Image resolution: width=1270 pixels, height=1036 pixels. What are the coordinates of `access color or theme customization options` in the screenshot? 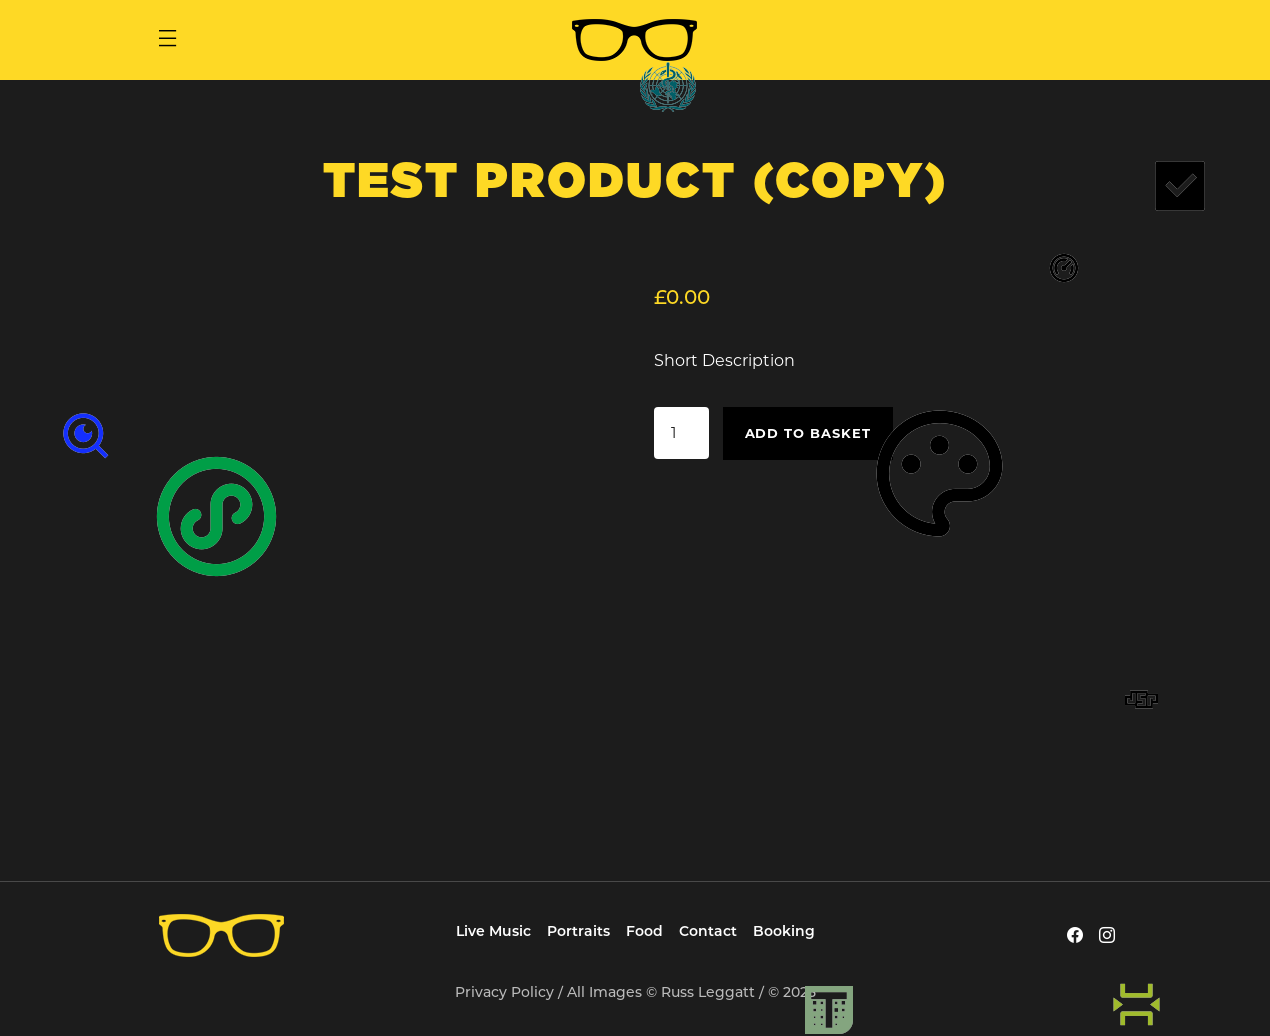 It's located at (939, 473).